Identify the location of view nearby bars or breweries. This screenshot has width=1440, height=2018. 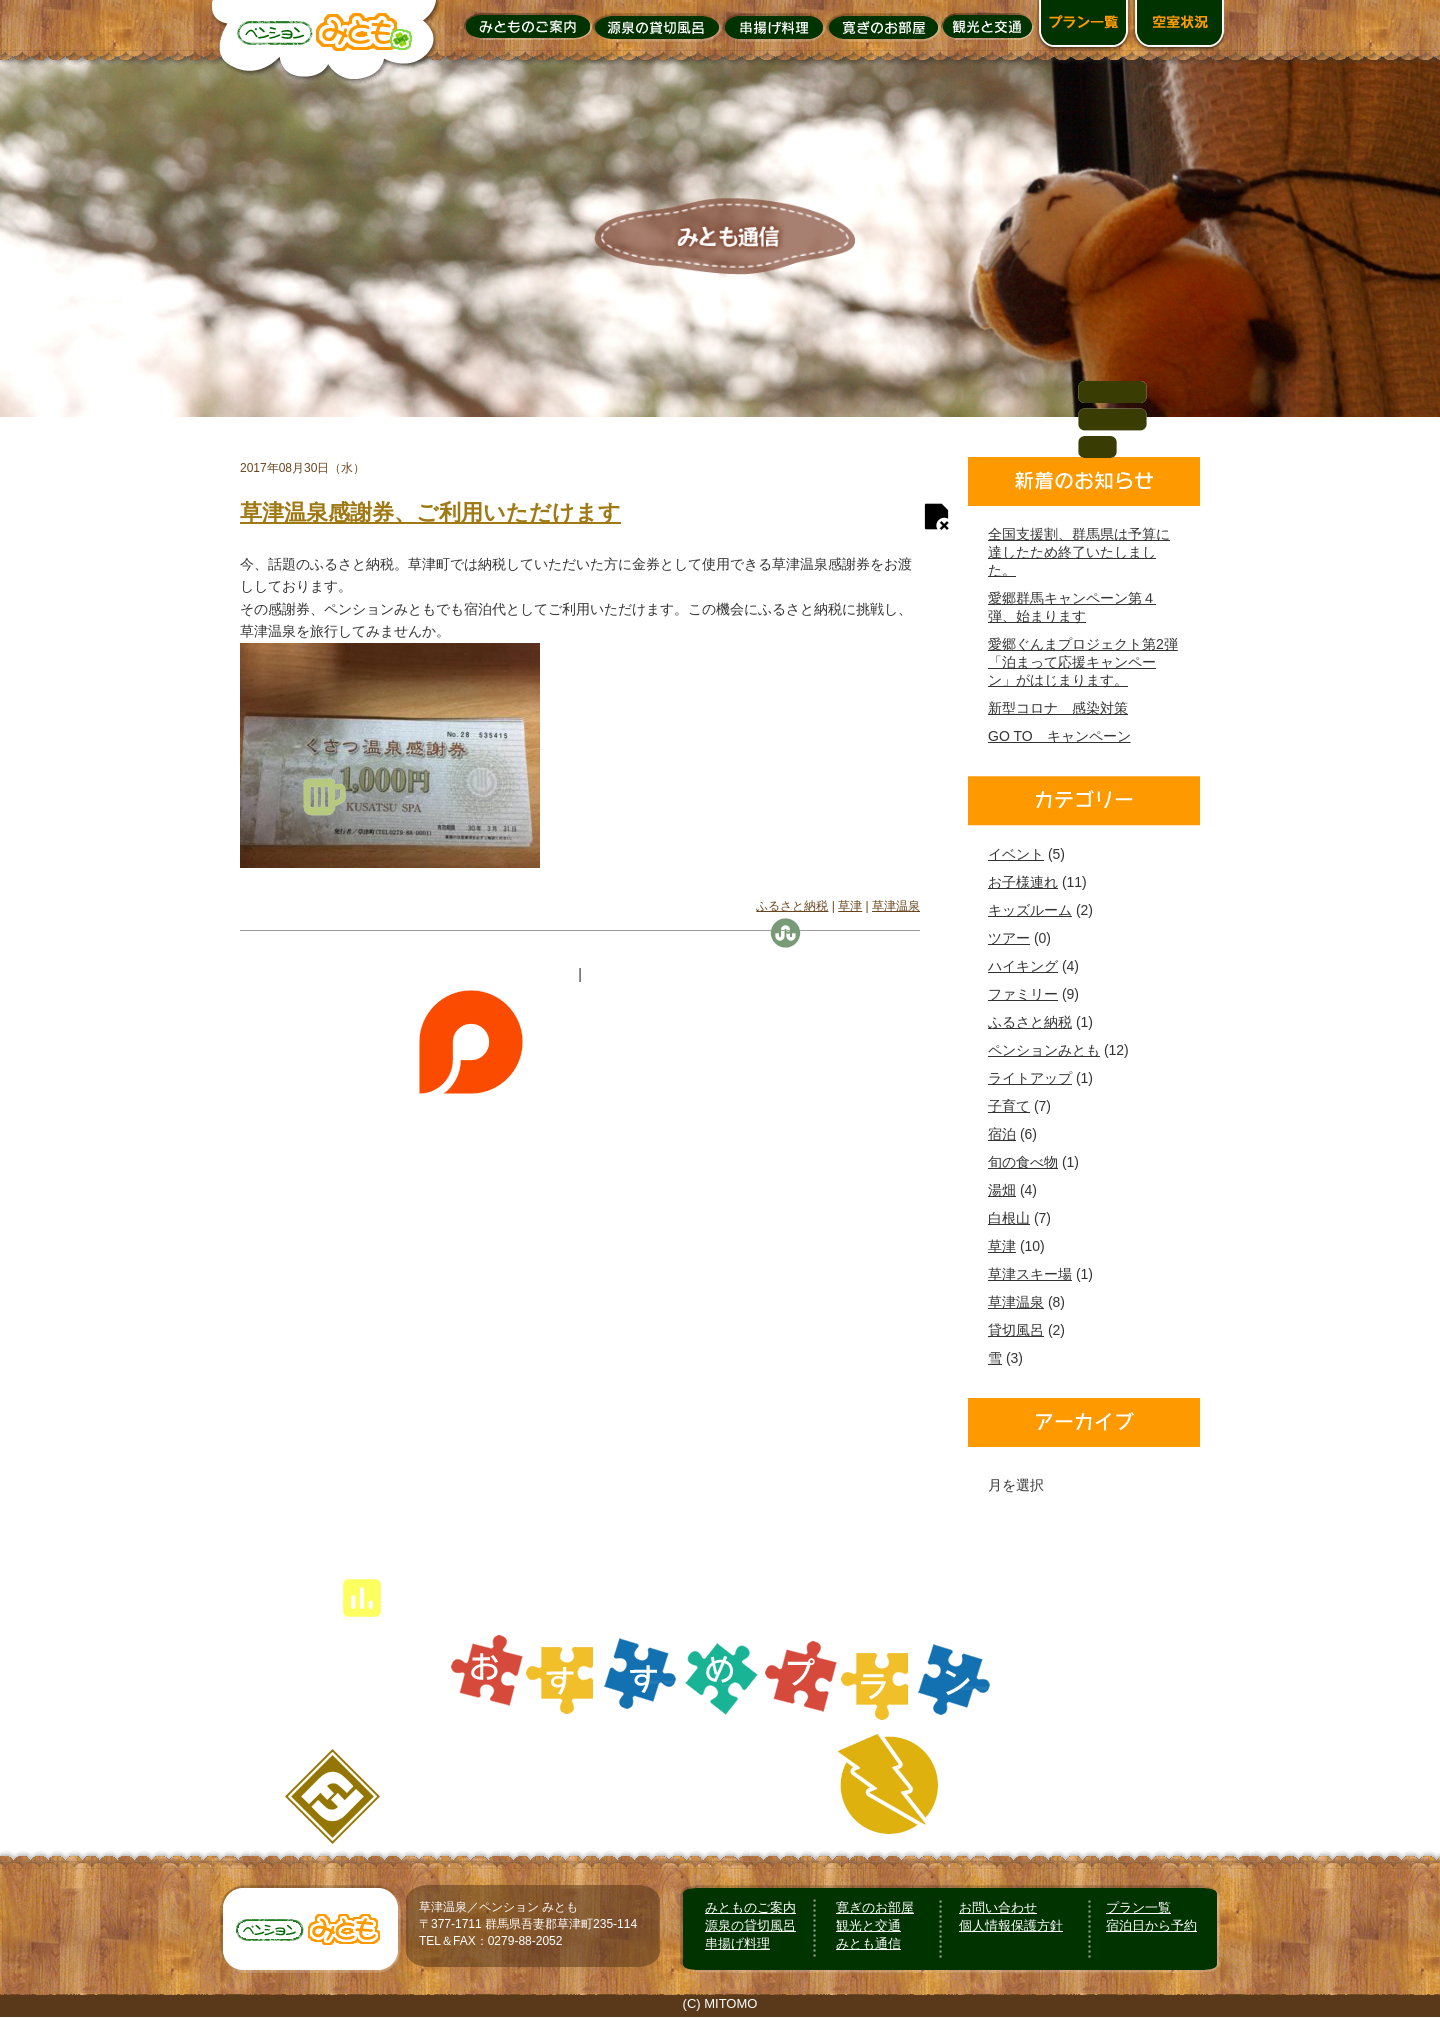
(322, 797).